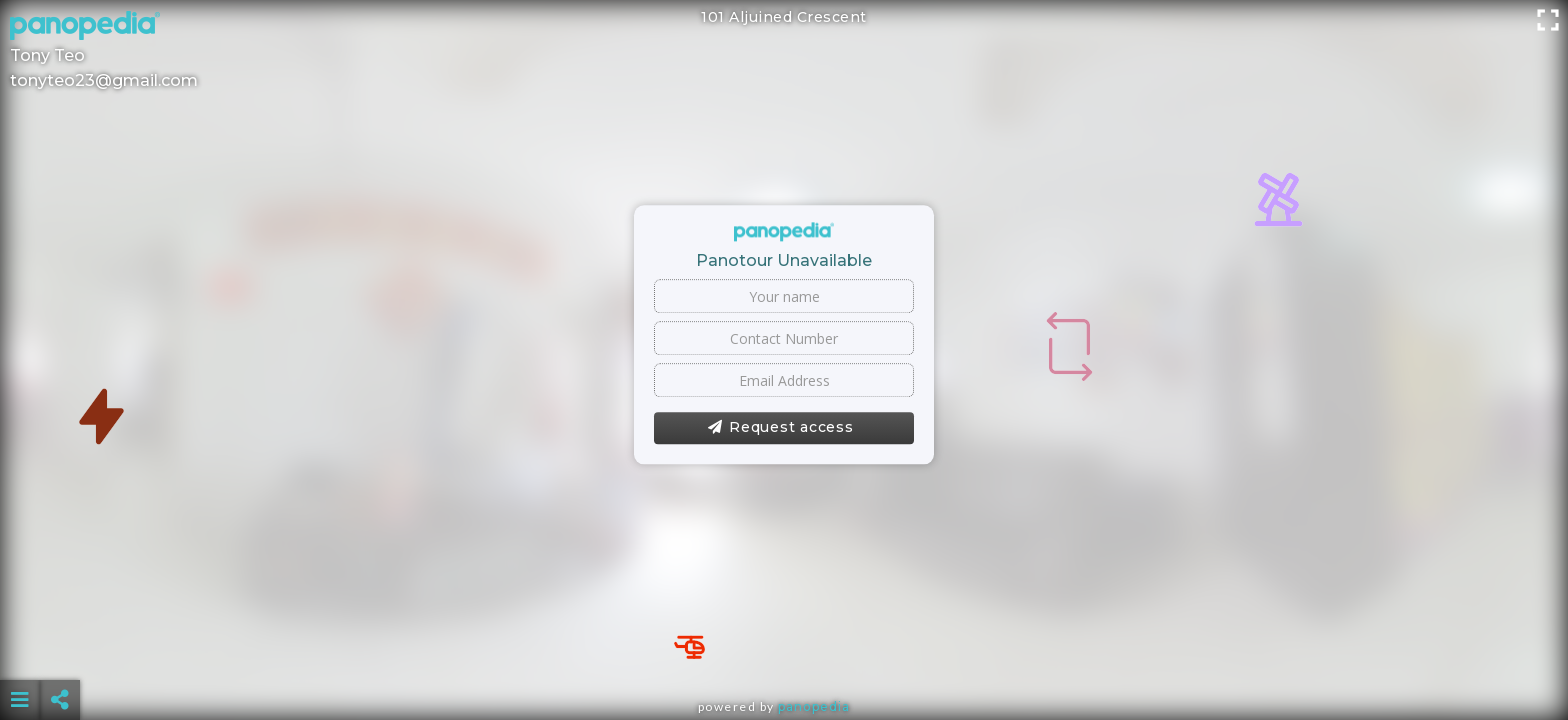  Describe the element at coordinates (101, 416) in the screenshot. I see `indicates flash or lightning mode is enabled` at that location.